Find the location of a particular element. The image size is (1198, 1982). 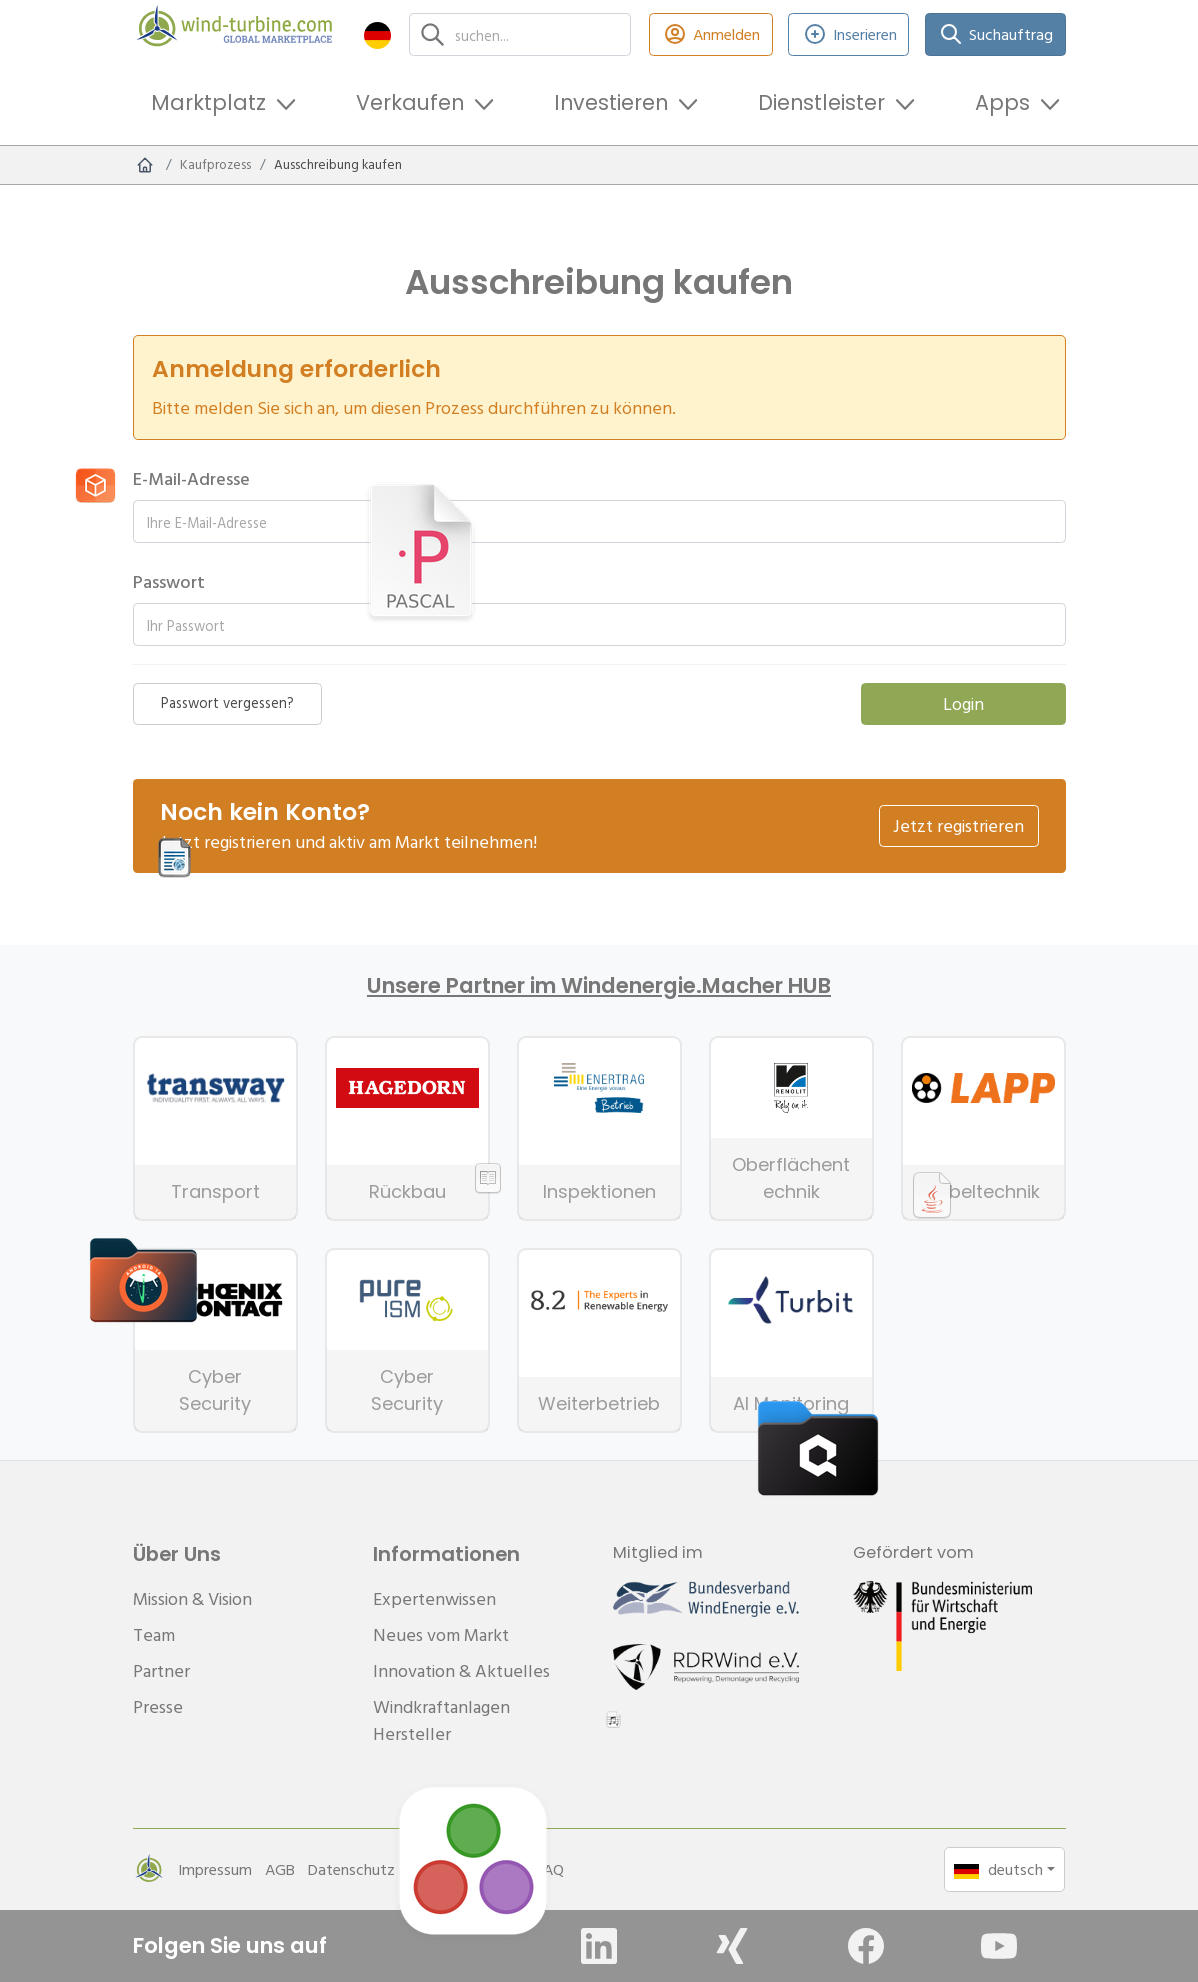

open android 14 system folder is located at coordinates (143, 1283).